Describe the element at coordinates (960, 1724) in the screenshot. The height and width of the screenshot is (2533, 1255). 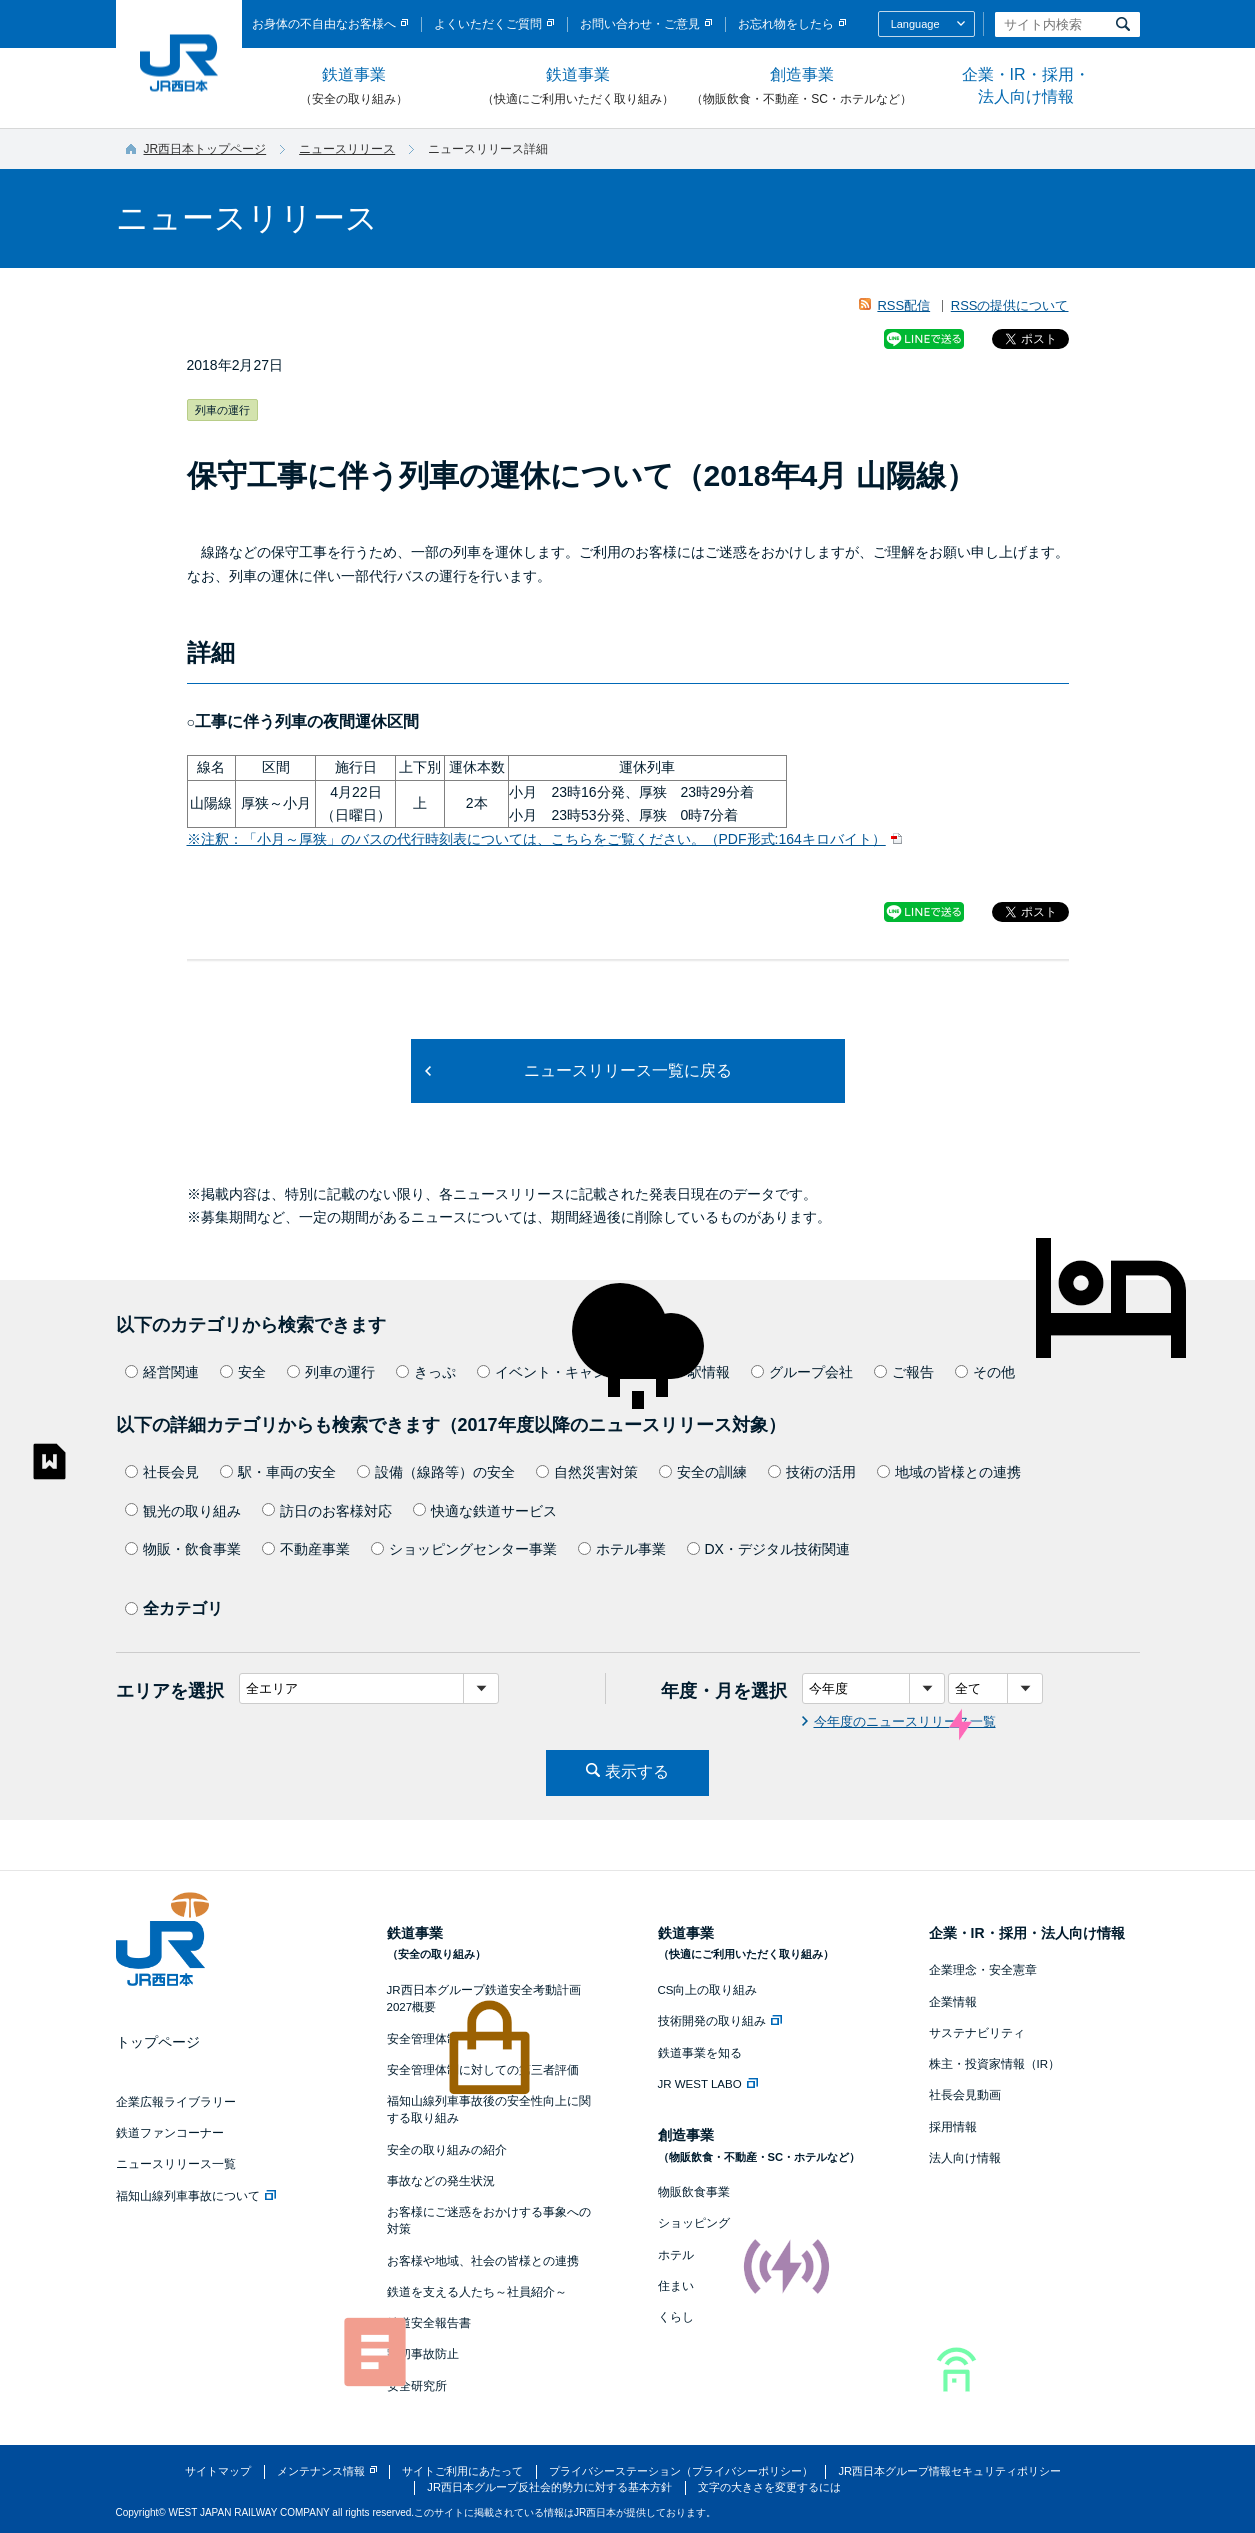
I see `turn on device flashlight` at that location.